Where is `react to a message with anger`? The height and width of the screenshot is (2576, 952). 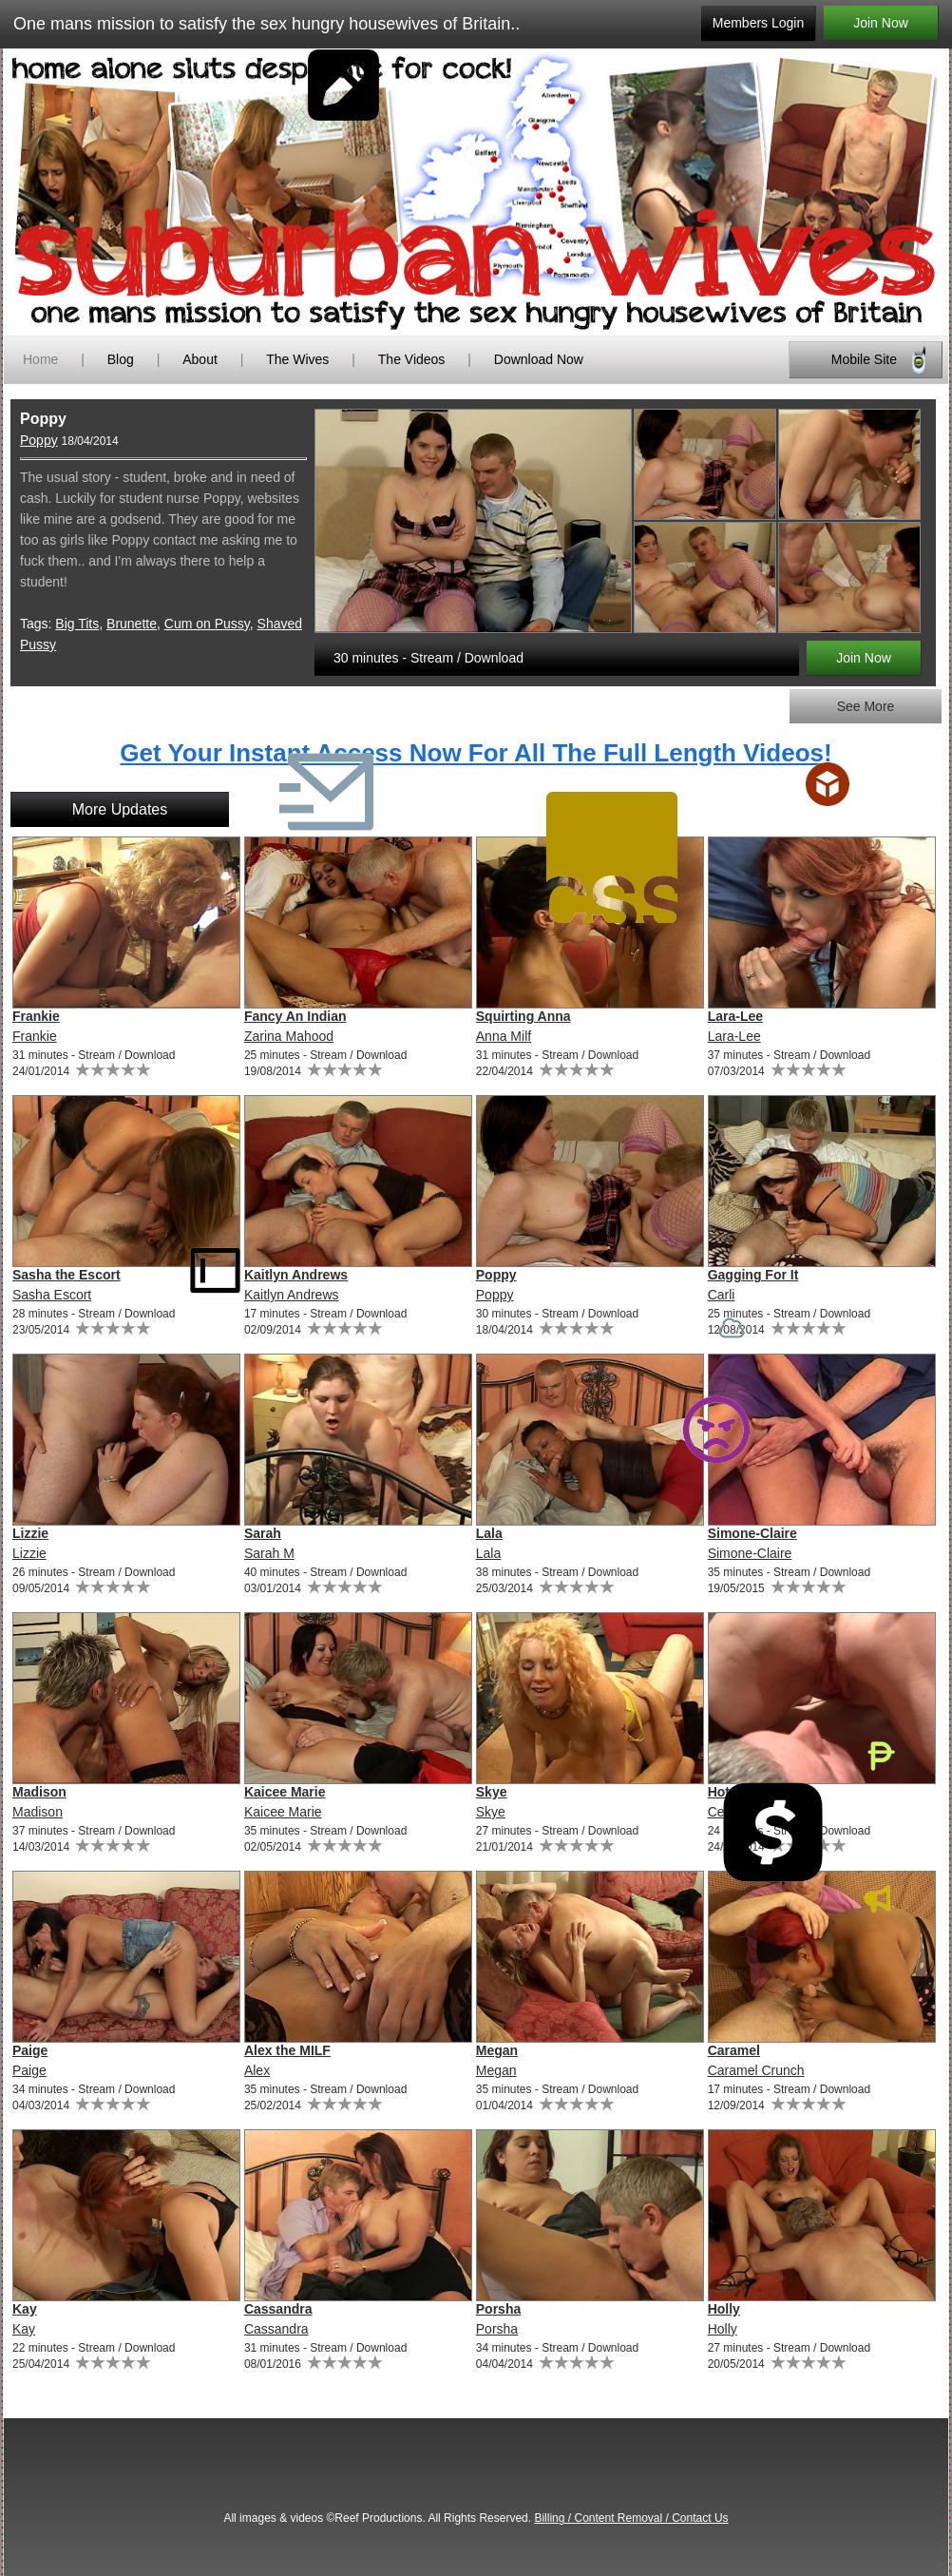
react to a message with anger is located at coordinates (716, 1430).